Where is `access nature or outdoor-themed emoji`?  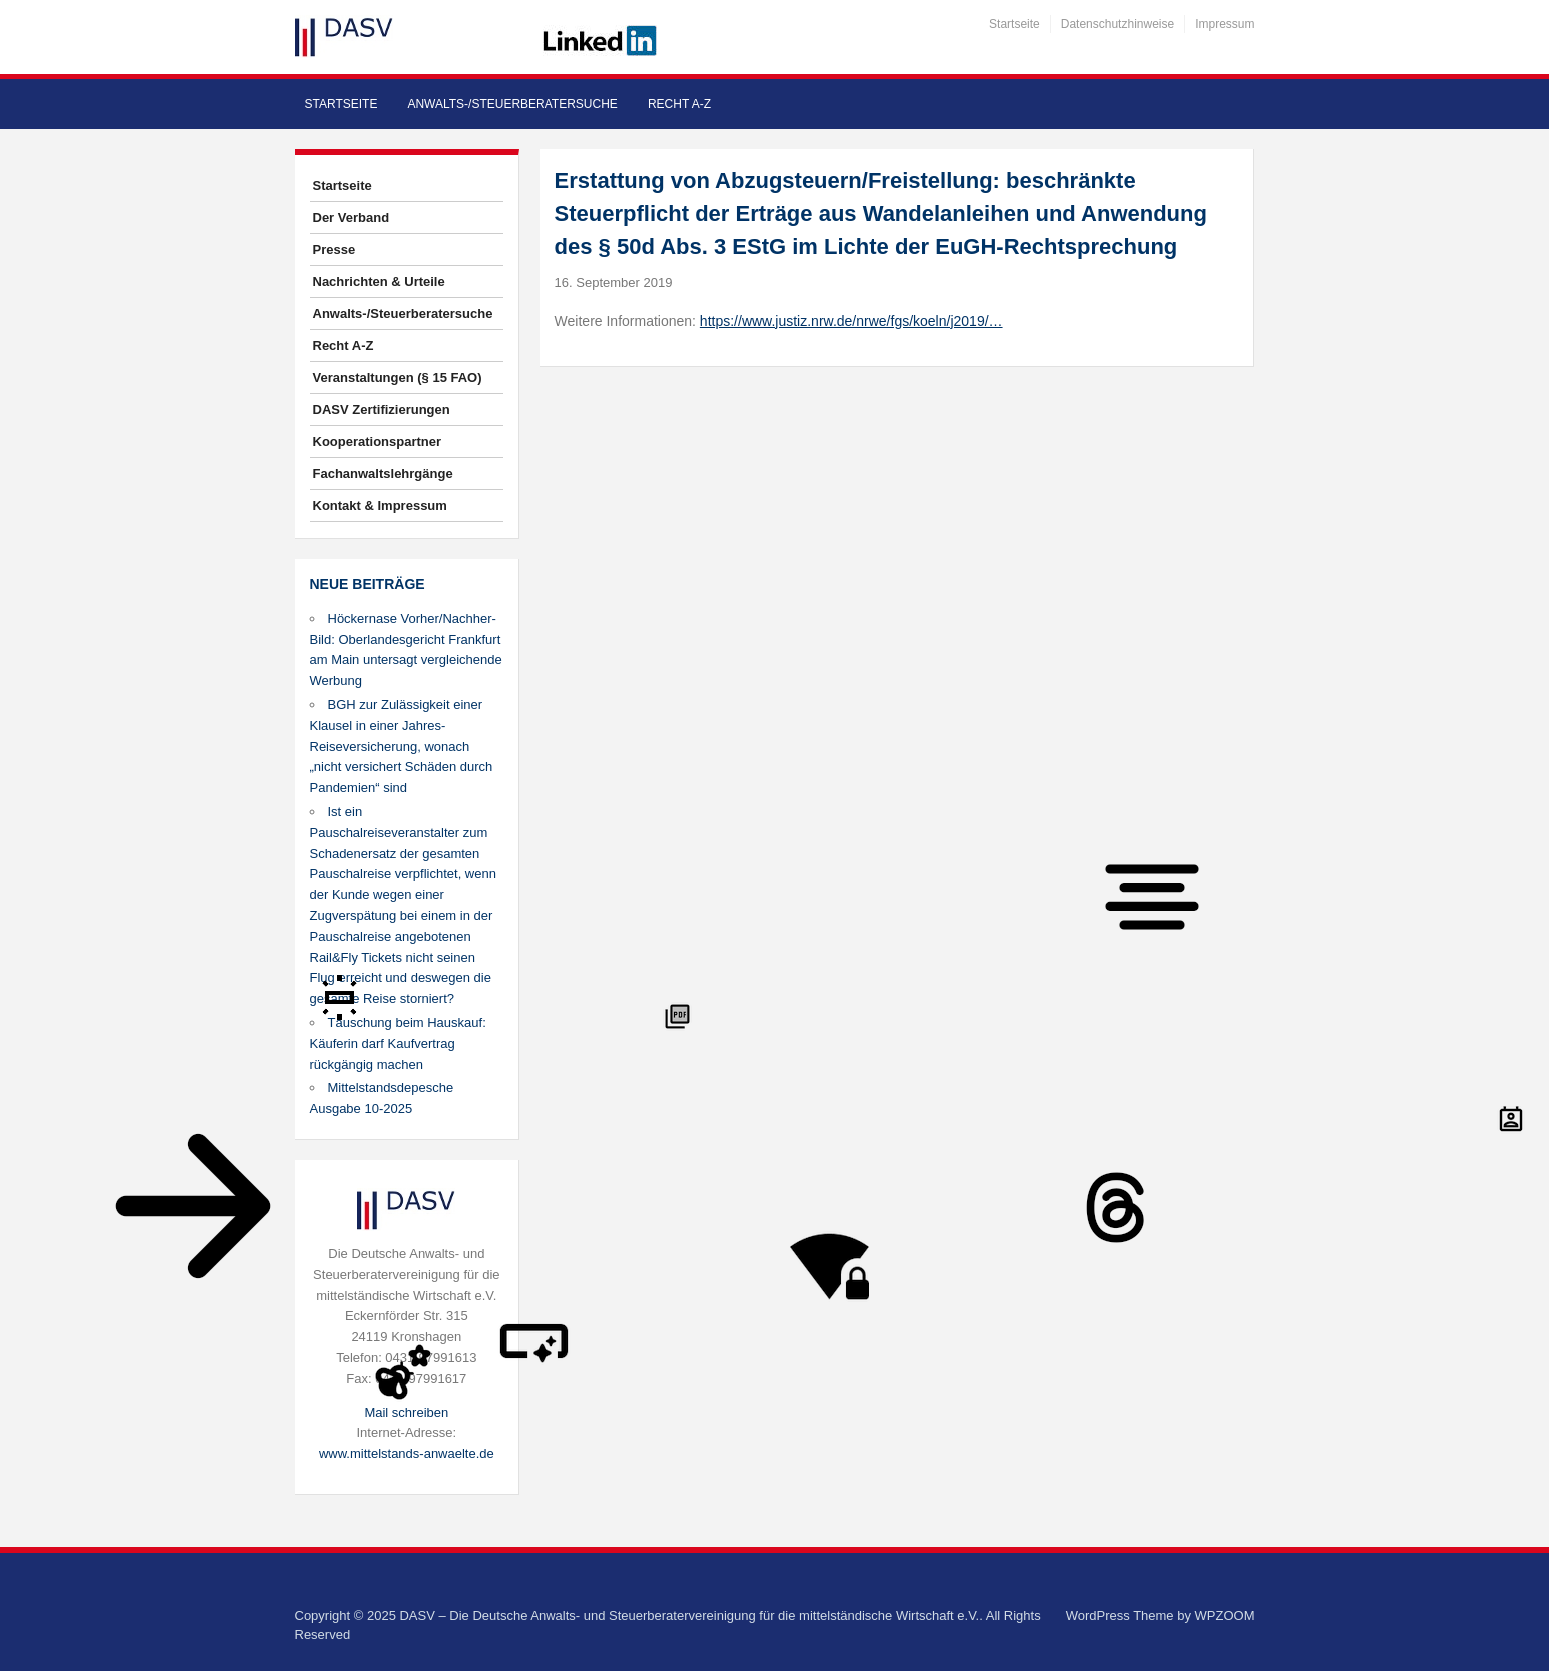 access nature or outdoor-themed emoji is located at coordinates (403, 1372).